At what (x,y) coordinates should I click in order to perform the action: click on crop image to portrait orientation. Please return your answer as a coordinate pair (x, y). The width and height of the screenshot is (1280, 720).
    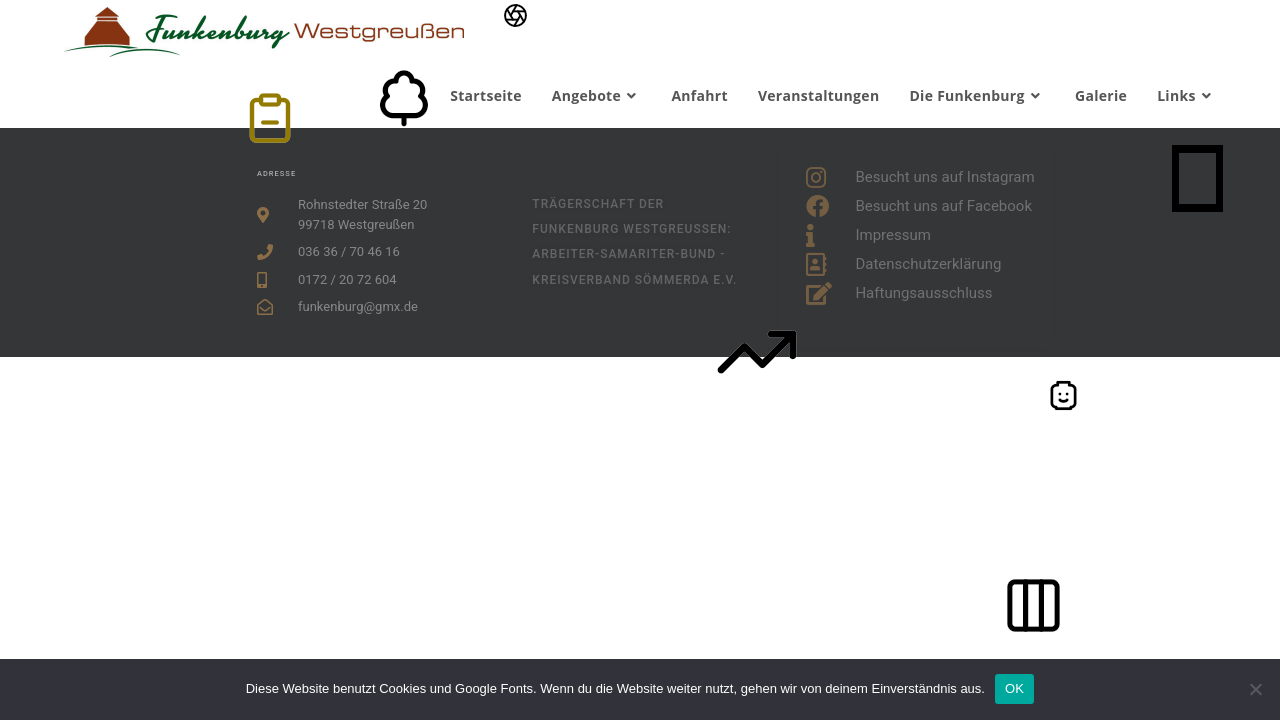
    Looking at the image, I should click on (1197, 178).